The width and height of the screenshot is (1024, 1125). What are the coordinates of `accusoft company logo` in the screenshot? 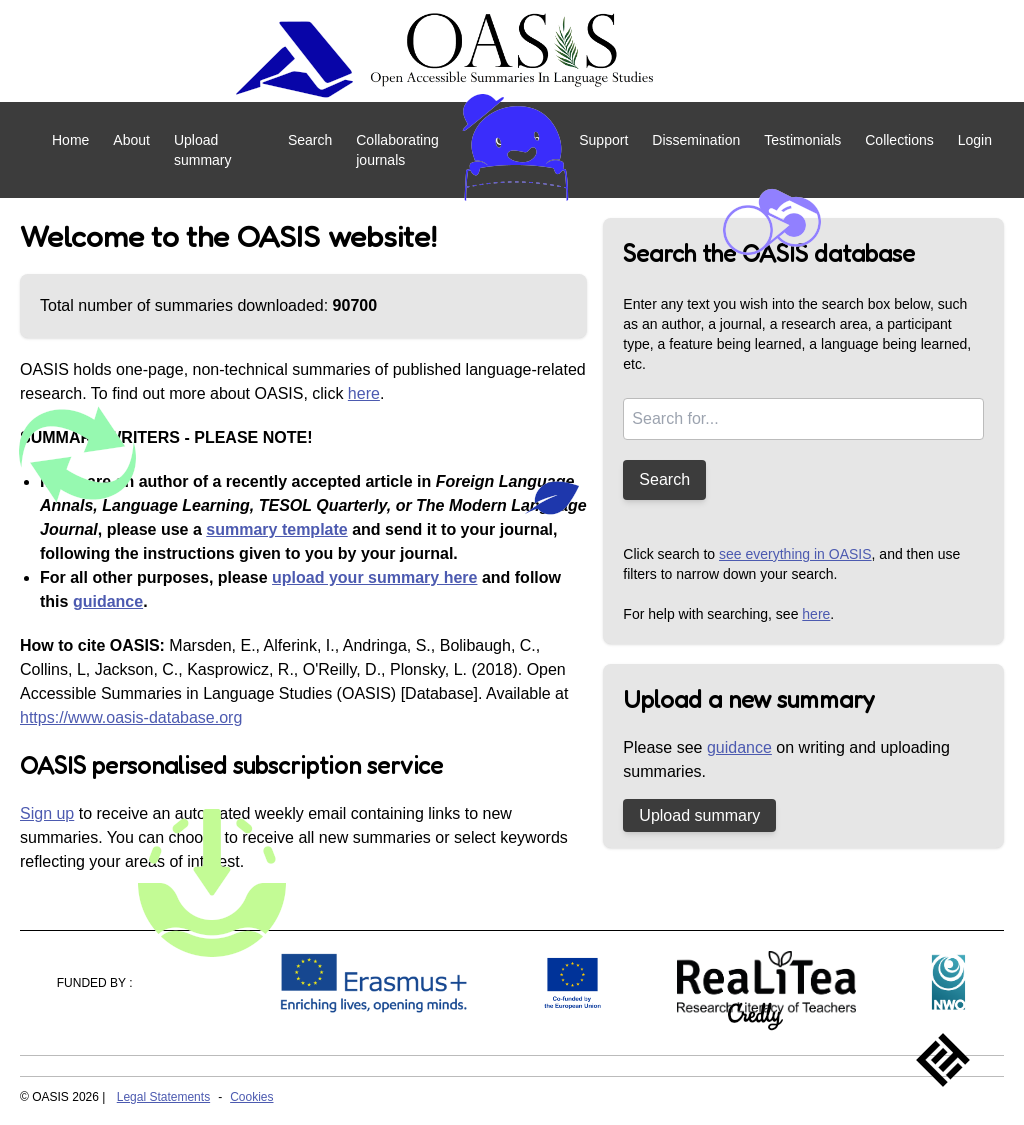 It's located at (294, 59).